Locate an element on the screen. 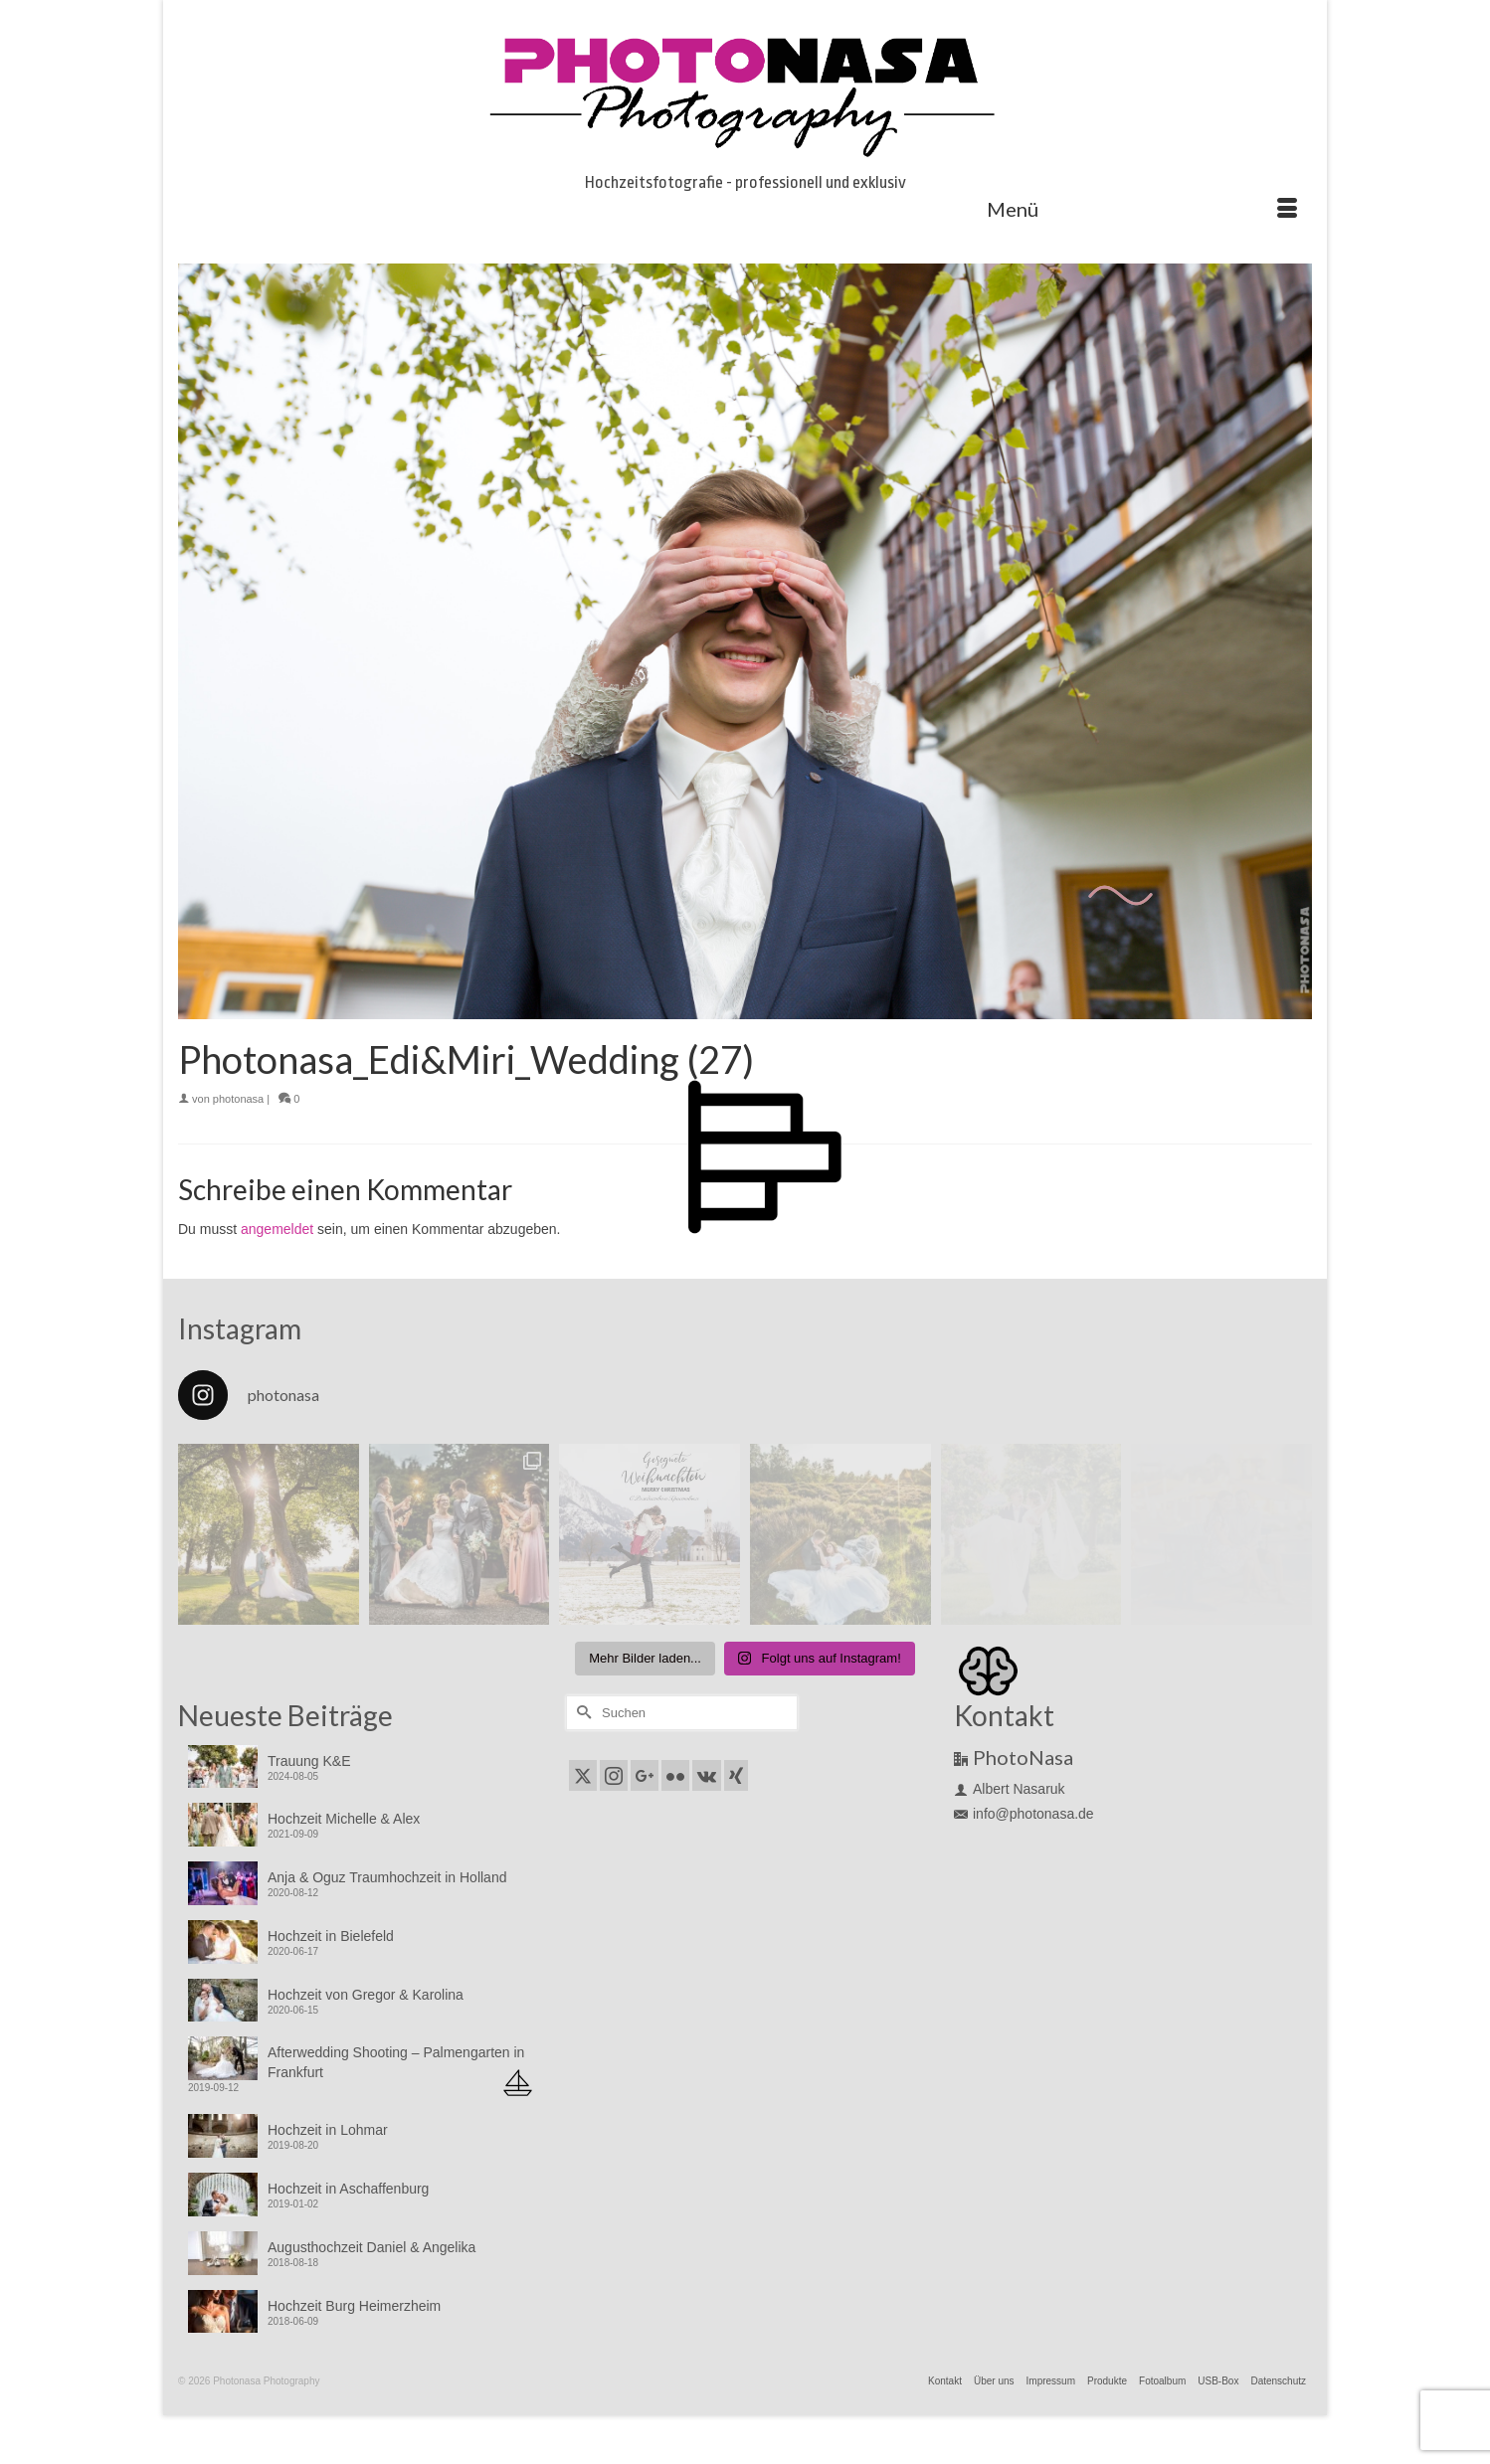  access sailing or boating features is located at coordinates (517, 2084).